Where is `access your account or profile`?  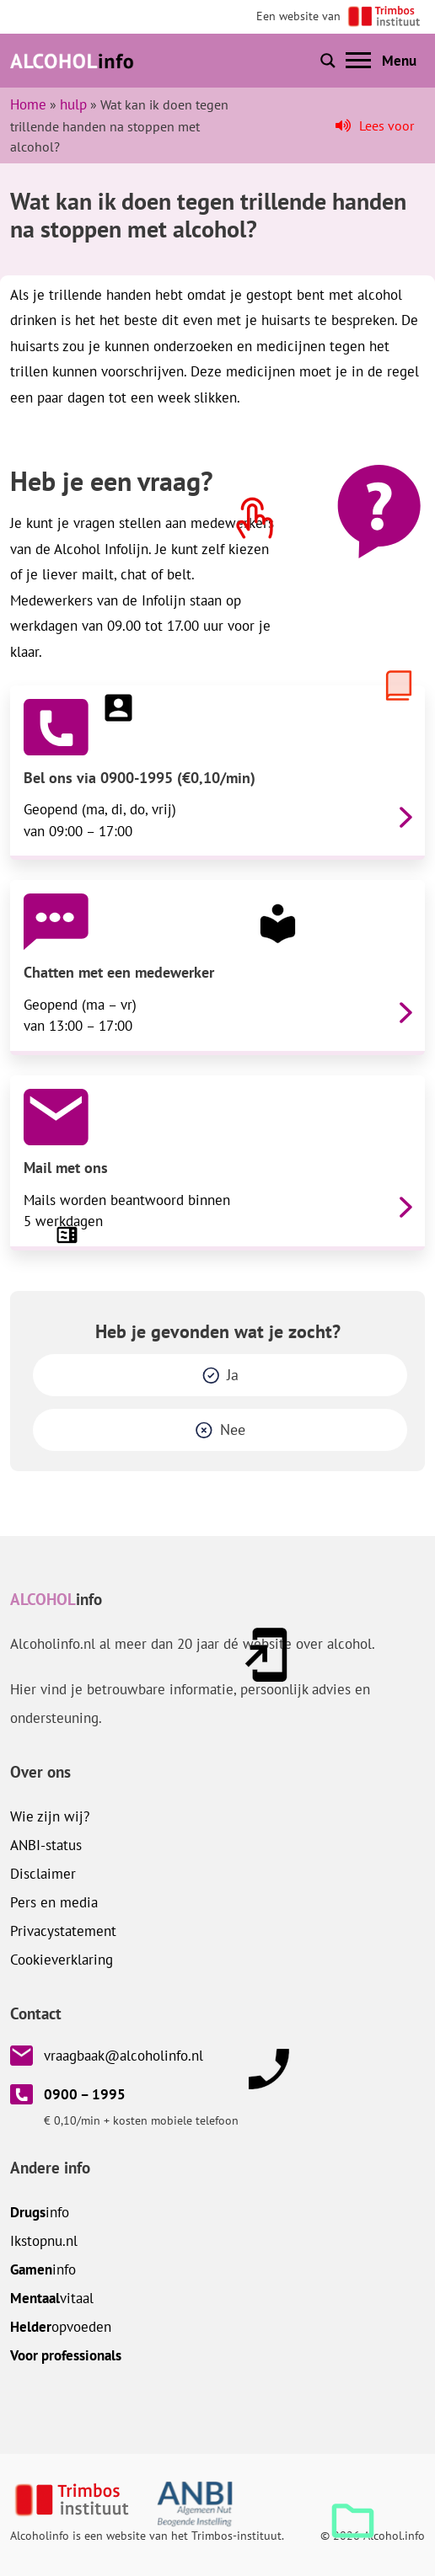
access your account or profile is located at coordinates (118, 707).